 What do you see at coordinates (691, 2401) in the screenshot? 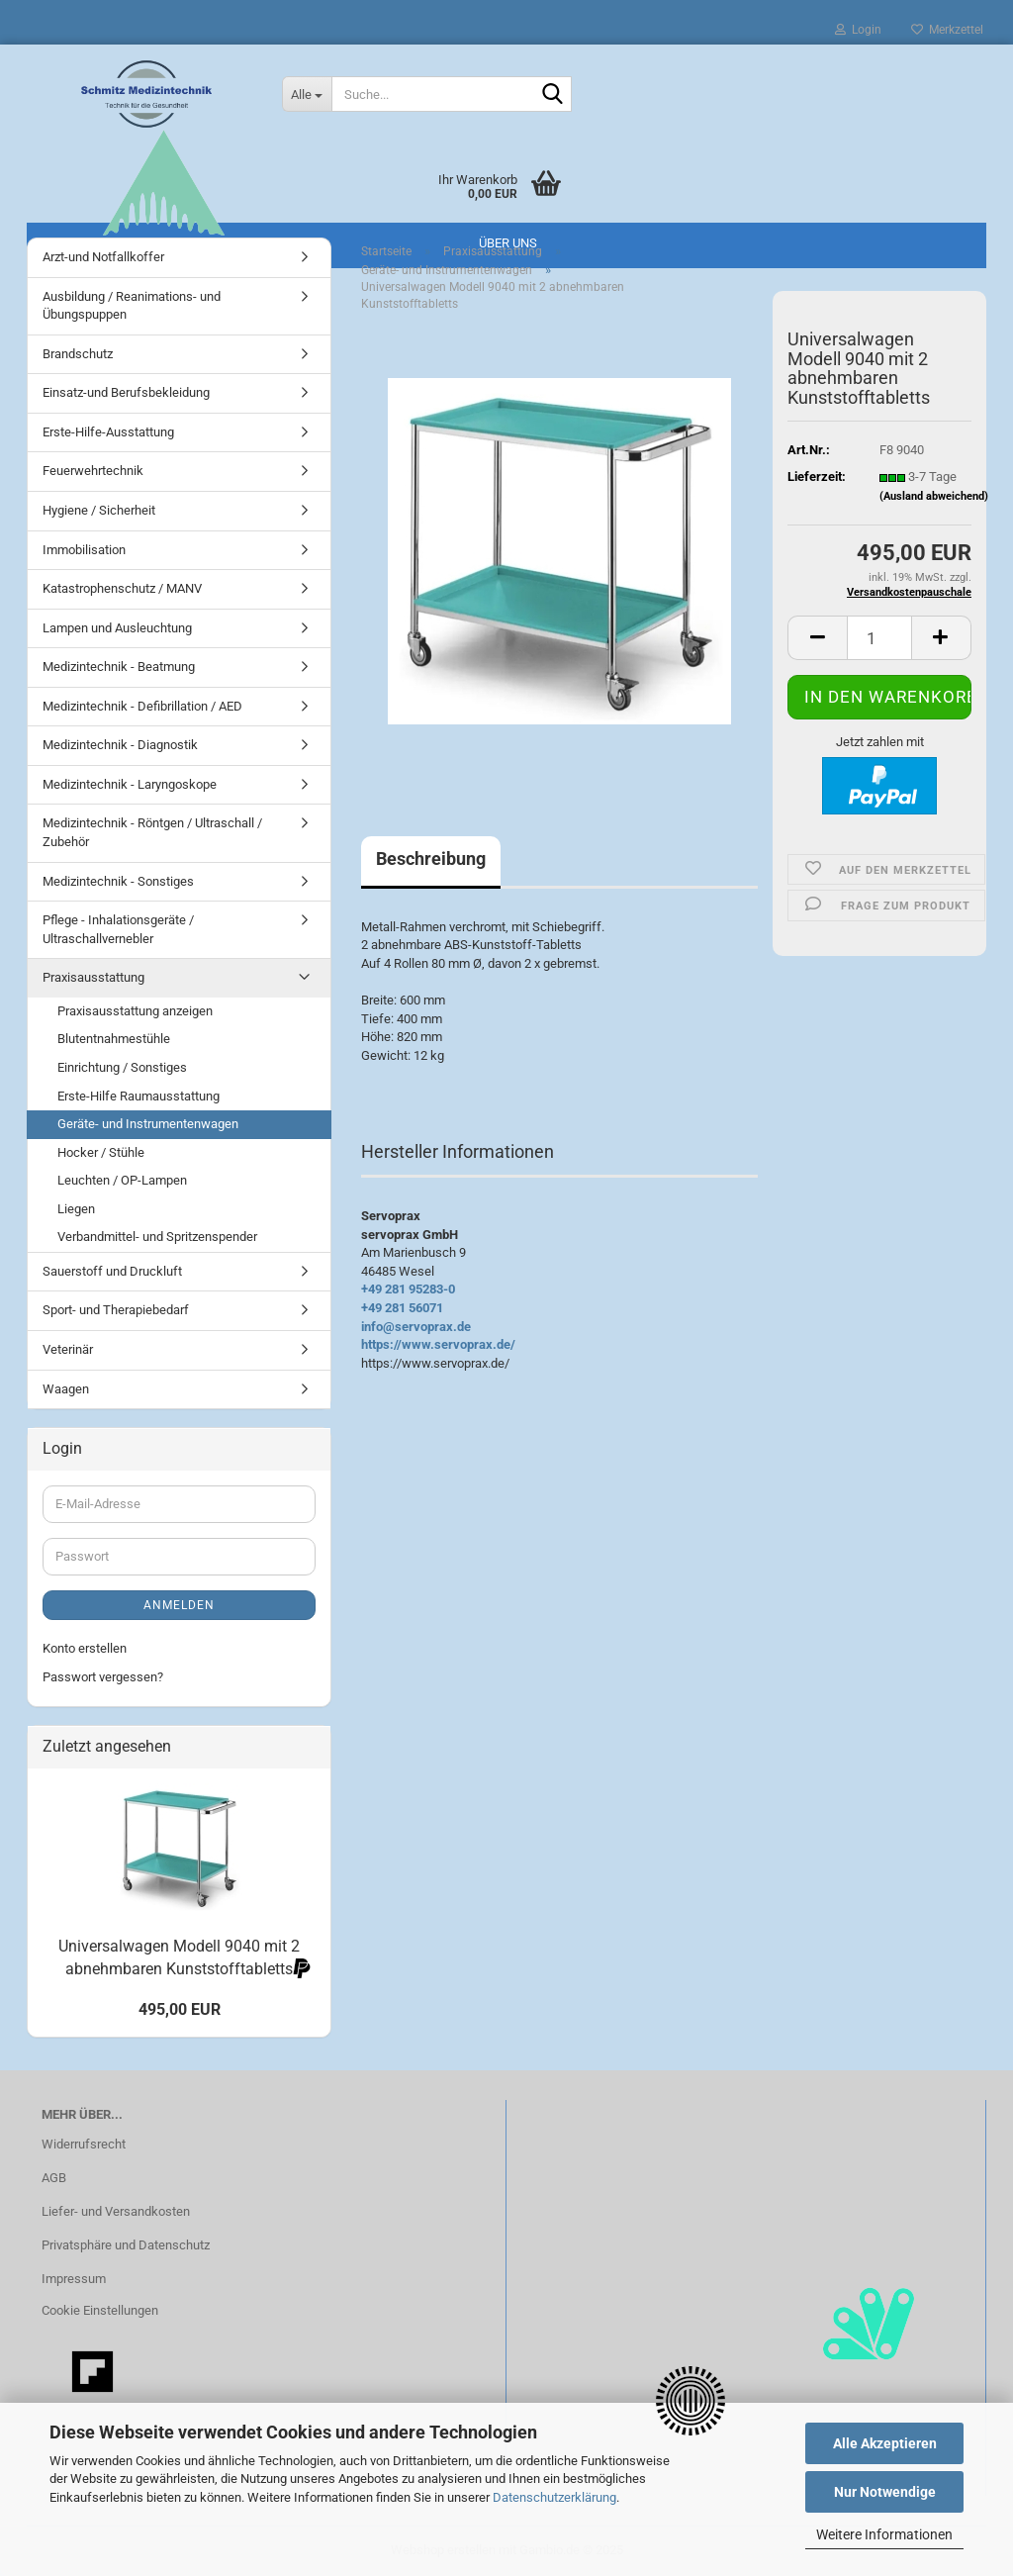
I see `open prezi presentation software` at bounding box center [691, 2401].